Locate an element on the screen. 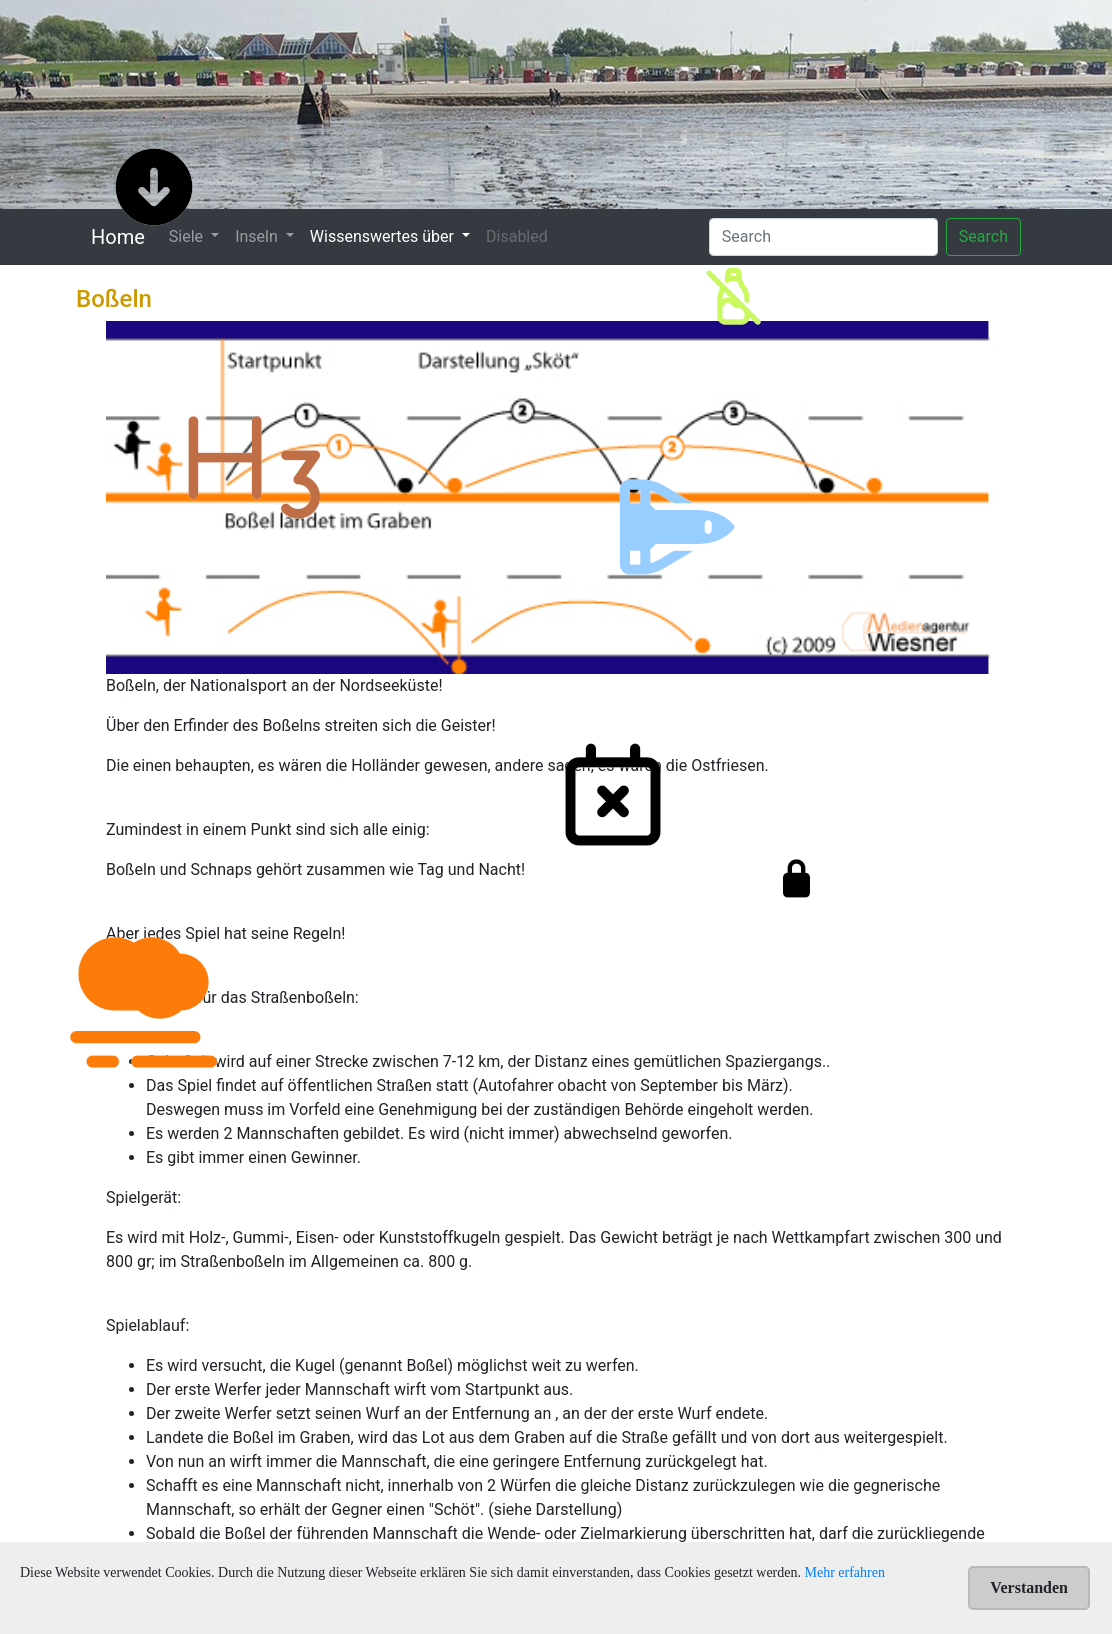 The image size is (1112, 1634). cancel or remove a scheduled event is located at coordinates (613, 798).